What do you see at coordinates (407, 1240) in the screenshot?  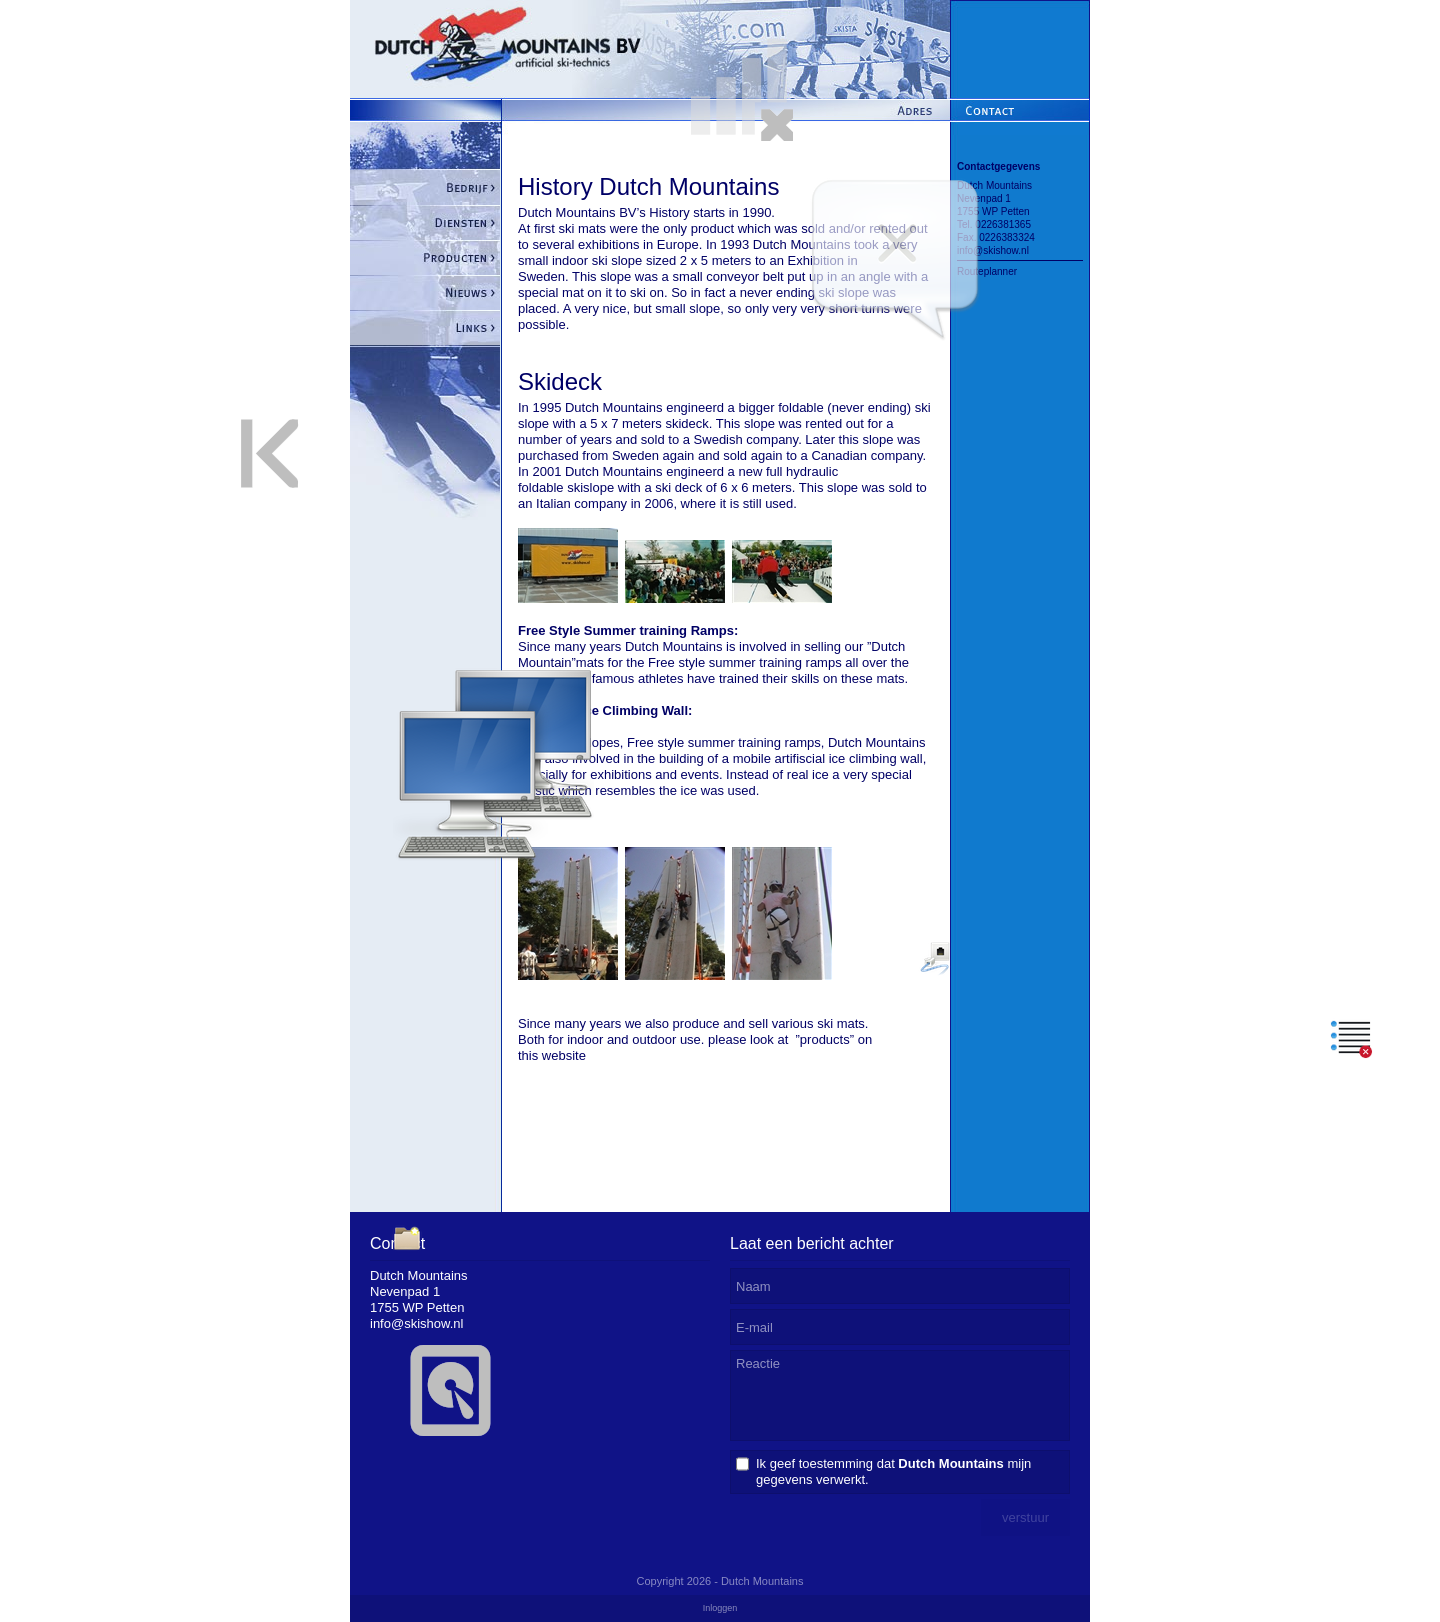 I see `create a new folder` at bounding box center [407, 1240].